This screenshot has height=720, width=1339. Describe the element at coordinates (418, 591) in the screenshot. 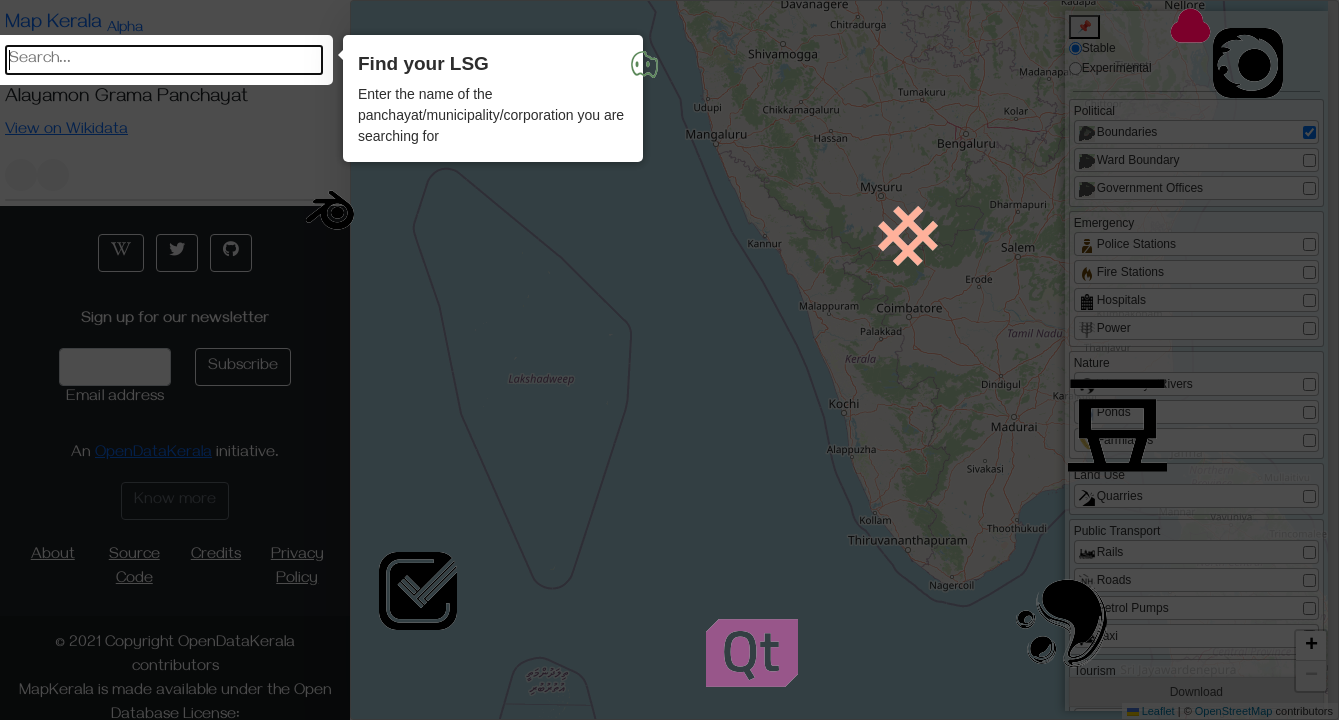

I see `open the trakt app` at that location.